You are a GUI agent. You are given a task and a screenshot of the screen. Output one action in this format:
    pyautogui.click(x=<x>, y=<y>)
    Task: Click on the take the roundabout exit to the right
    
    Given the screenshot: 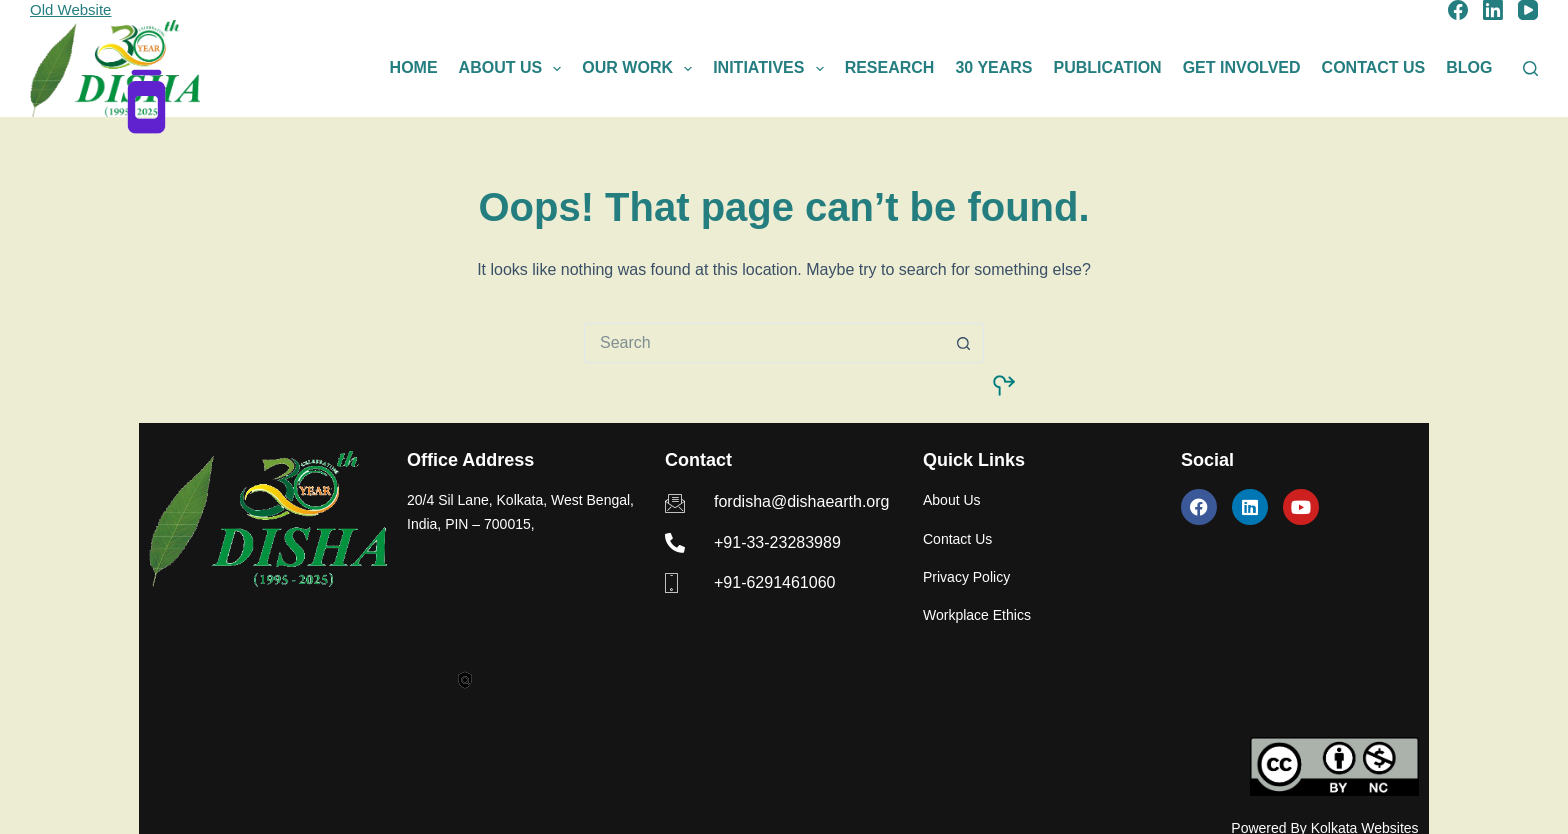 What is the action you would take?
    pyautogui.click(x=1004, y=385)
    